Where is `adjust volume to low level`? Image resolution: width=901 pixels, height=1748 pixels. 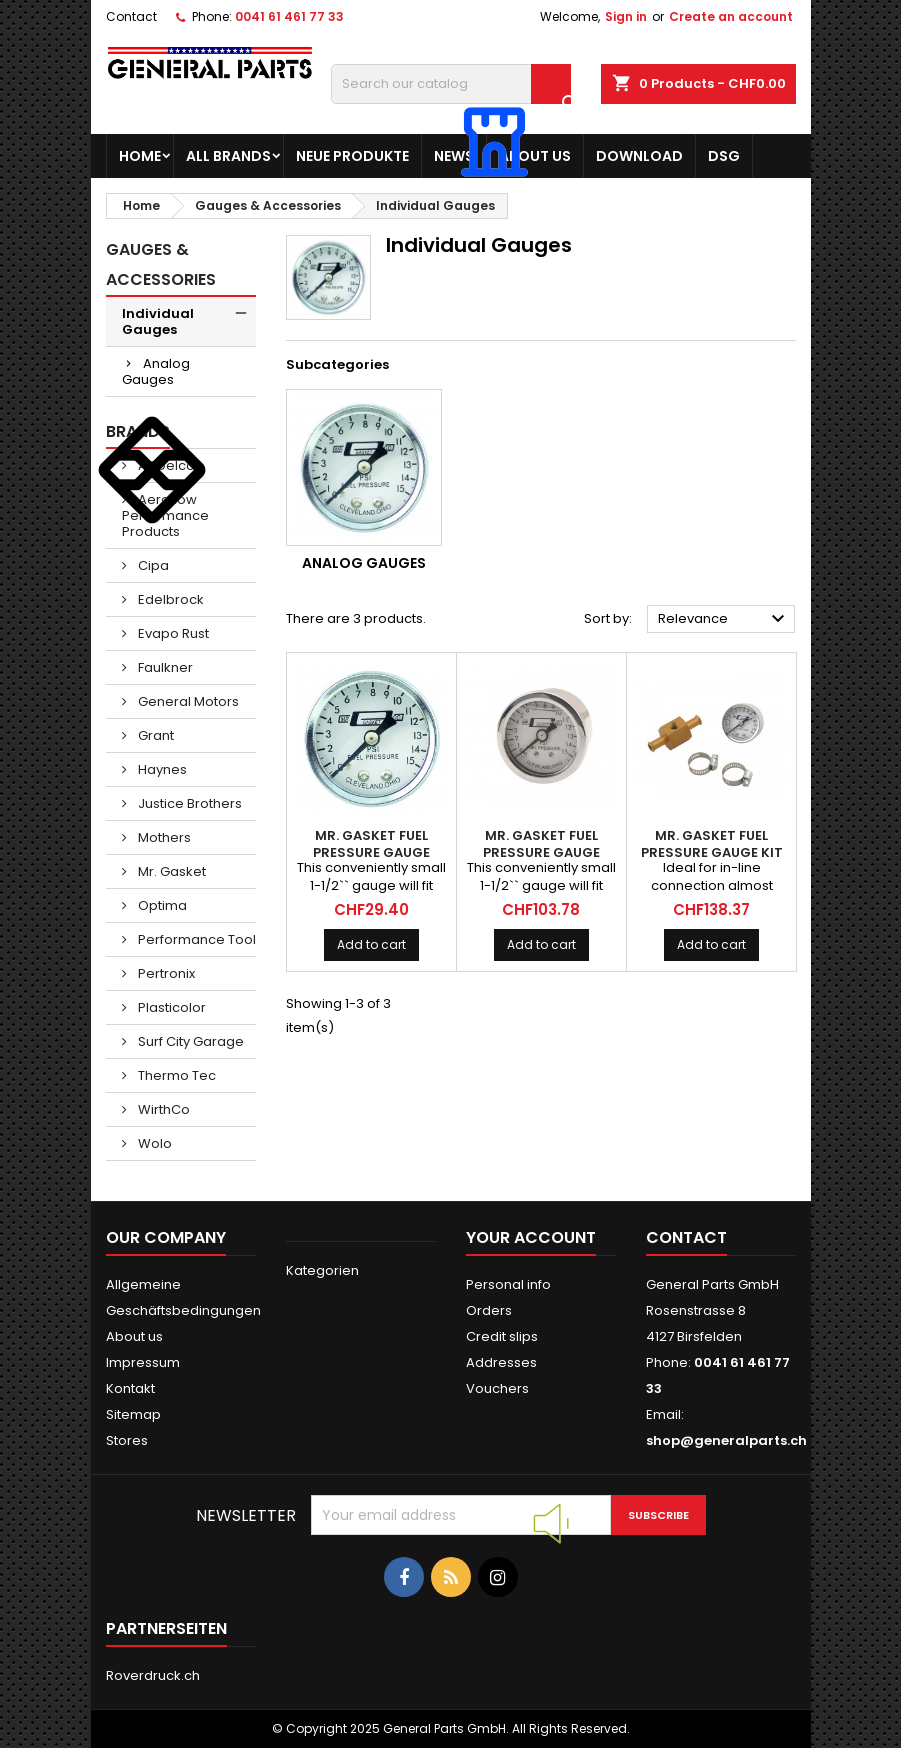
adjust volume to low level is located at coordinates (553, 1523).